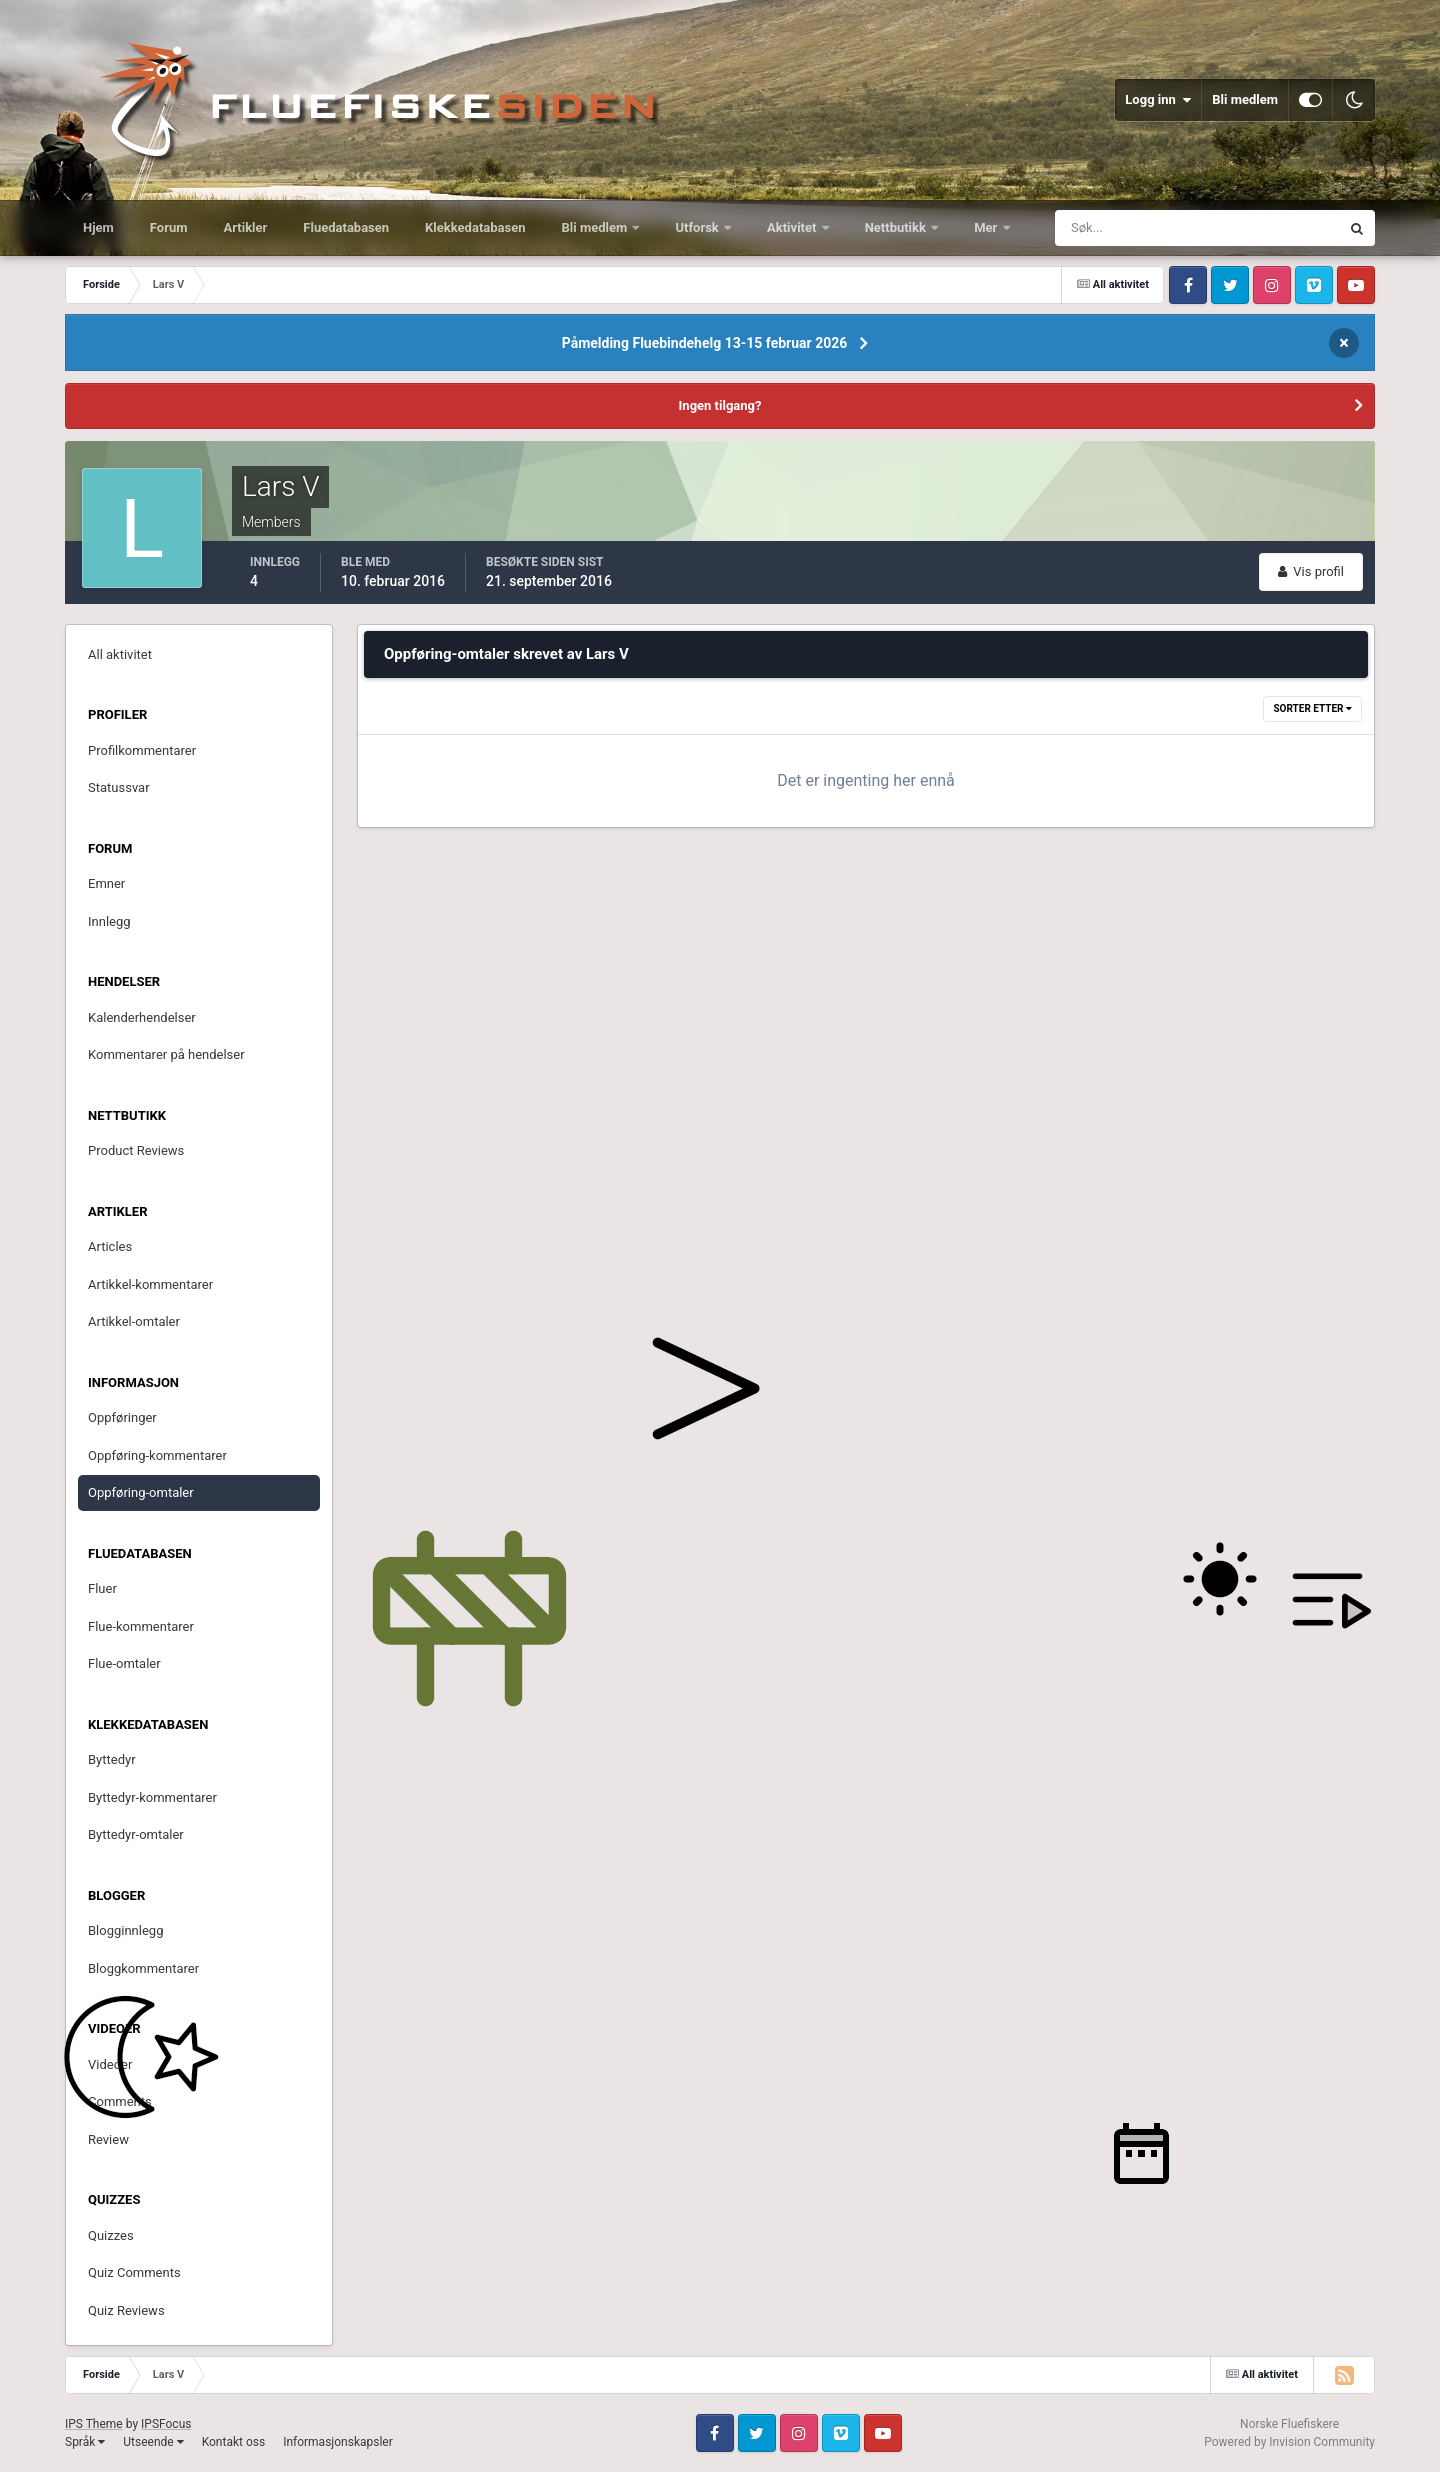 This screenshot has height=2472, width=1440. I want to click on switch to light mode, so click(1220, 1579).